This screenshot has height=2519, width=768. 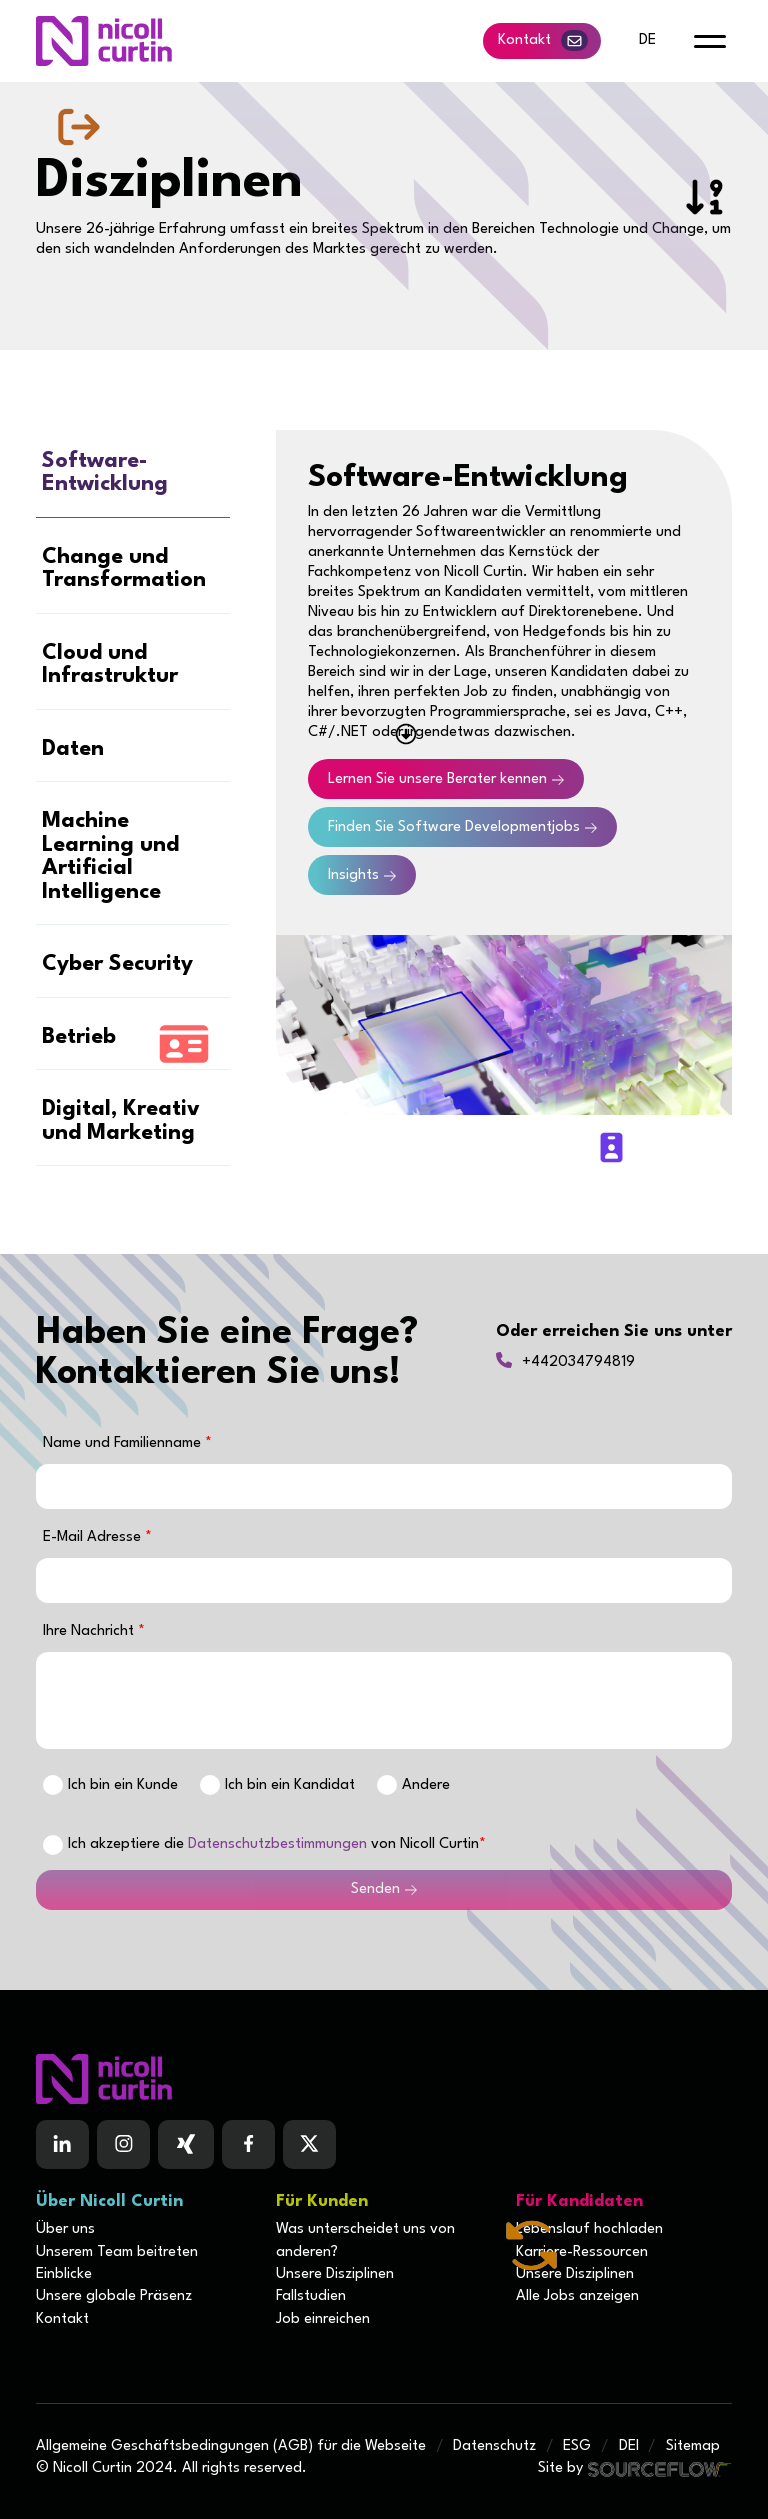 What do you see at coordinates (79, 127) in the screenshot?
I see `sign out of your account` at bounding box center [79, 127].